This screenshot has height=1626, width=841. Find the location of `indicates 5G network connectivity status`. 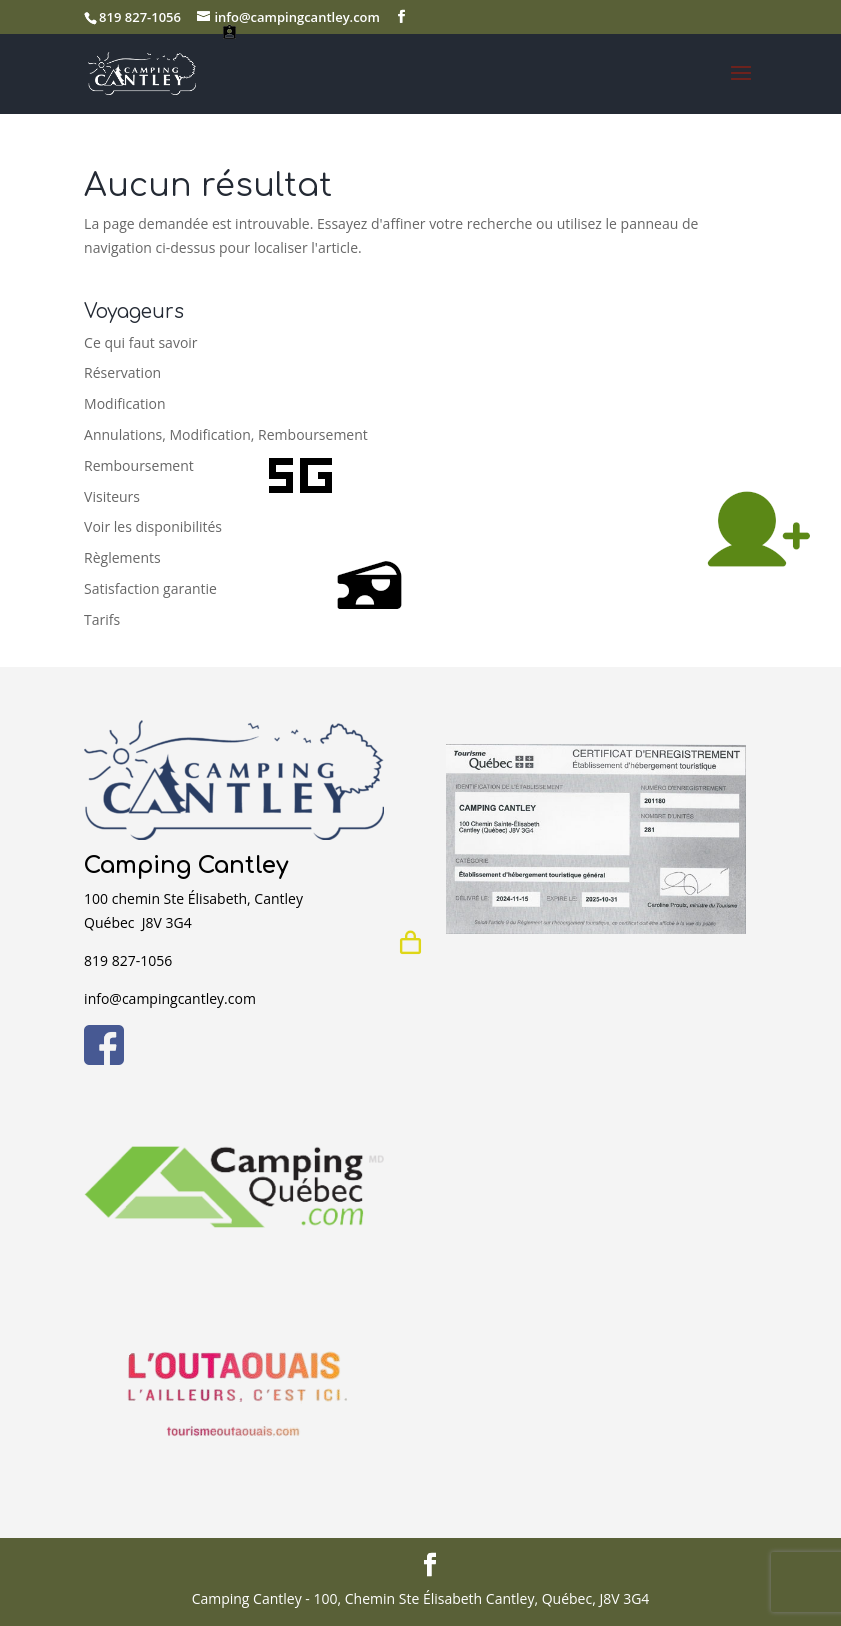

indicates 5G network connectivity status is located at coordinates (300, 475).